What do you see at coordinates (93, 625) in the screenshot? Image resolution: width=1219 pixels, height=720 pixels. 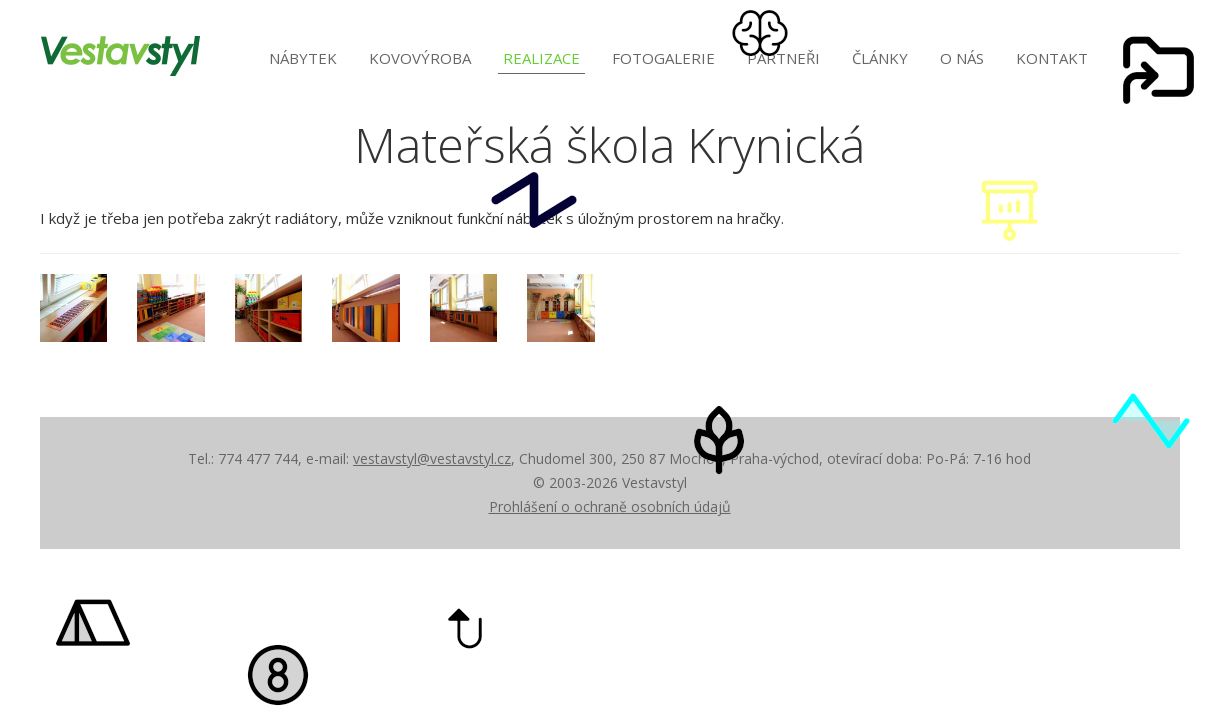 I see `view camping or outdoor locations` at bounding box center [93, 625].